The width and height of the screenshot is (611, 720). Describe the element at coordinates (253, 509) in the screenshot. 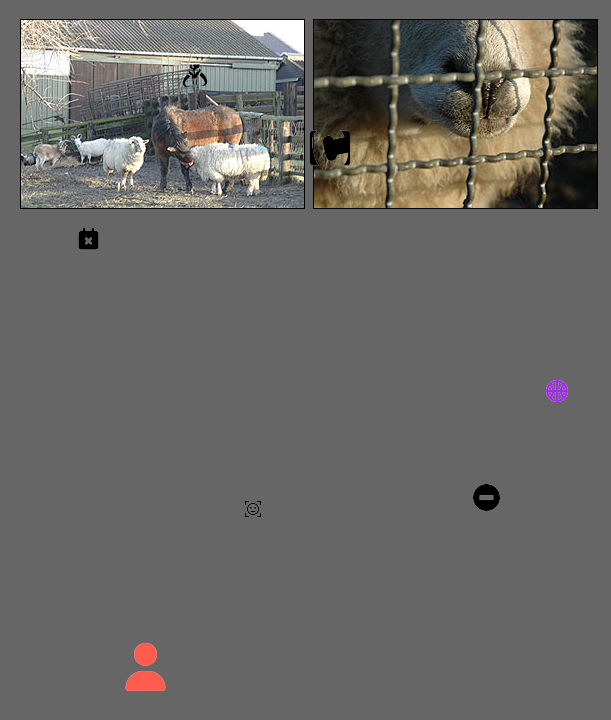

I see `scan face to unlock or authenticate` at that location.